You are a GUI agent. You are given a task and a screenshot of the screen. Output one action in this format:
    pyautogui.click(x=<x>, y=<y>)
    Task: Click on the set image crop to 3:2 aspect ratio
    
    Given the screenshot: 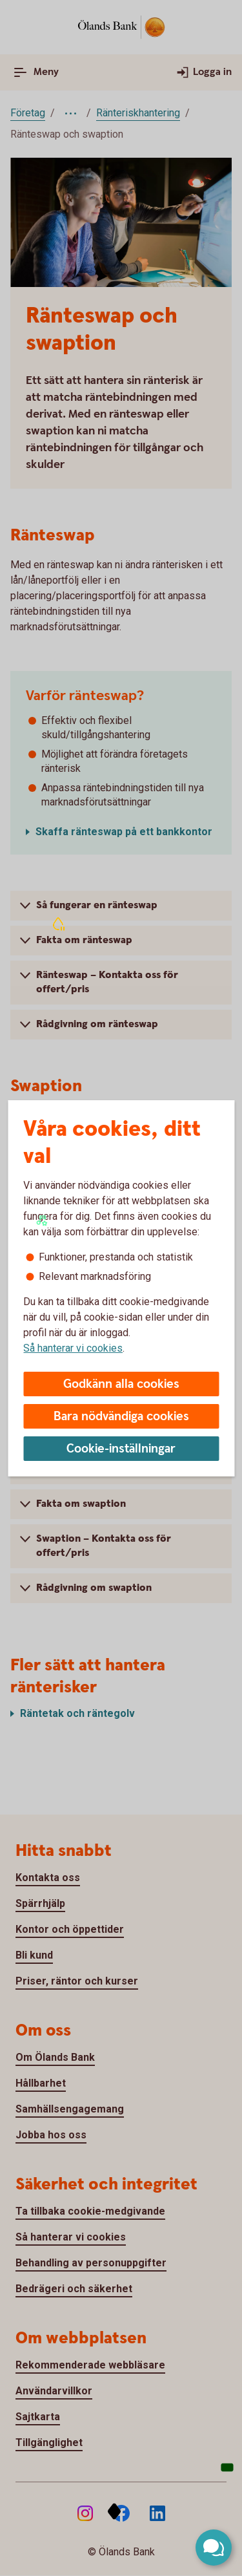 What is the action you would take?
    pyautogui.click(x=227, y=2467)
    